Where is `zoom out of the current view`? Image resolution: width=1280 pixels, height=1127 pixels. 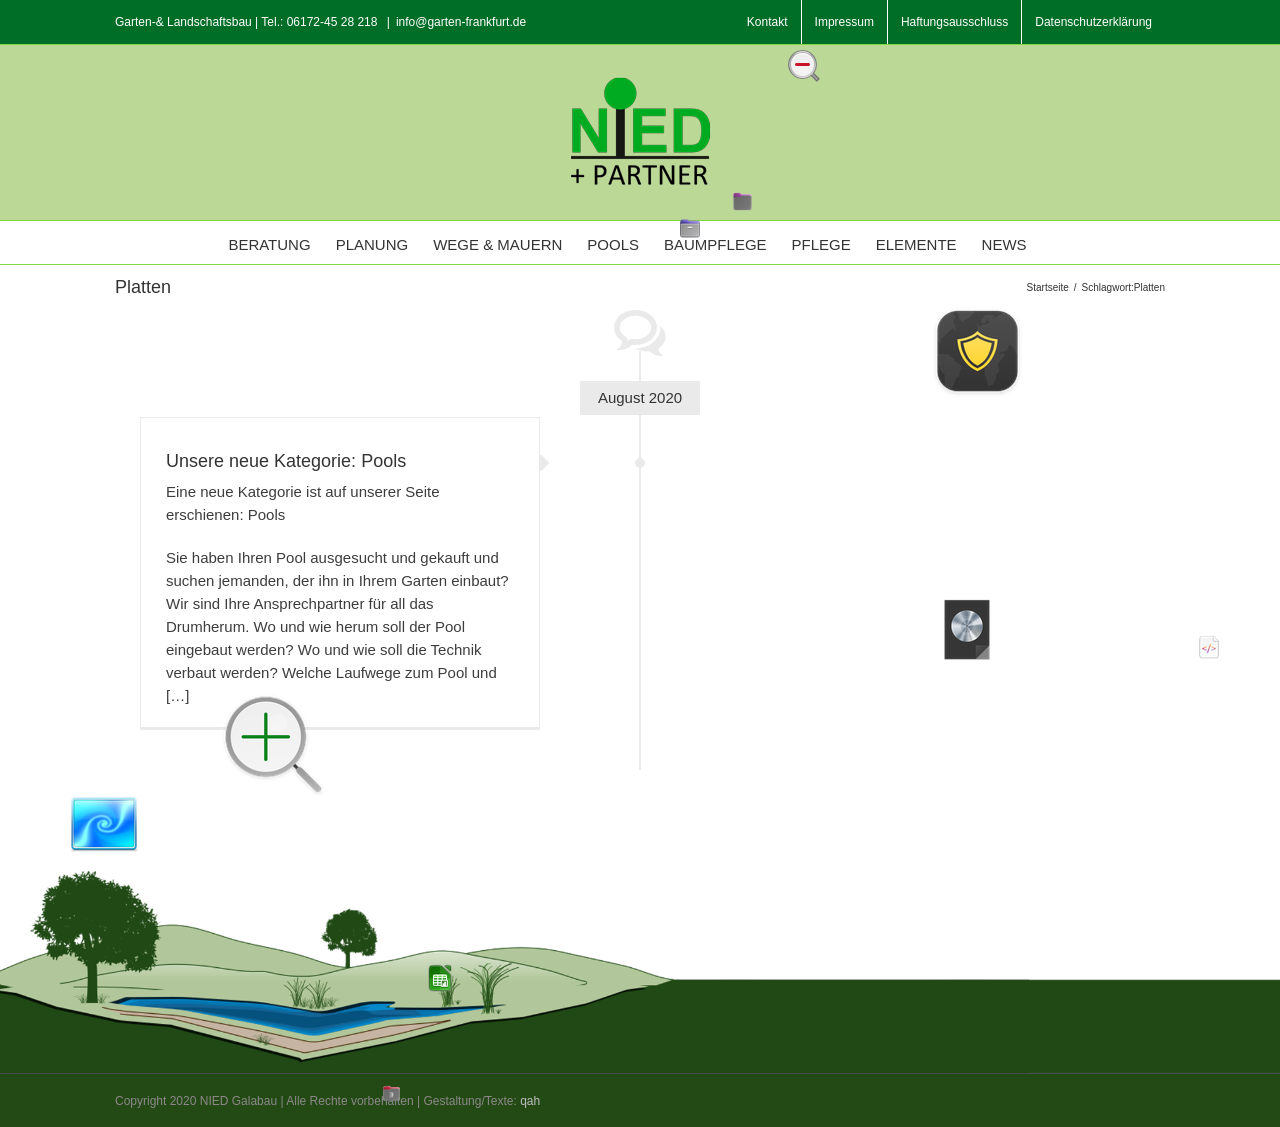
zoom out of the current view is located at coordinates (804, 66).